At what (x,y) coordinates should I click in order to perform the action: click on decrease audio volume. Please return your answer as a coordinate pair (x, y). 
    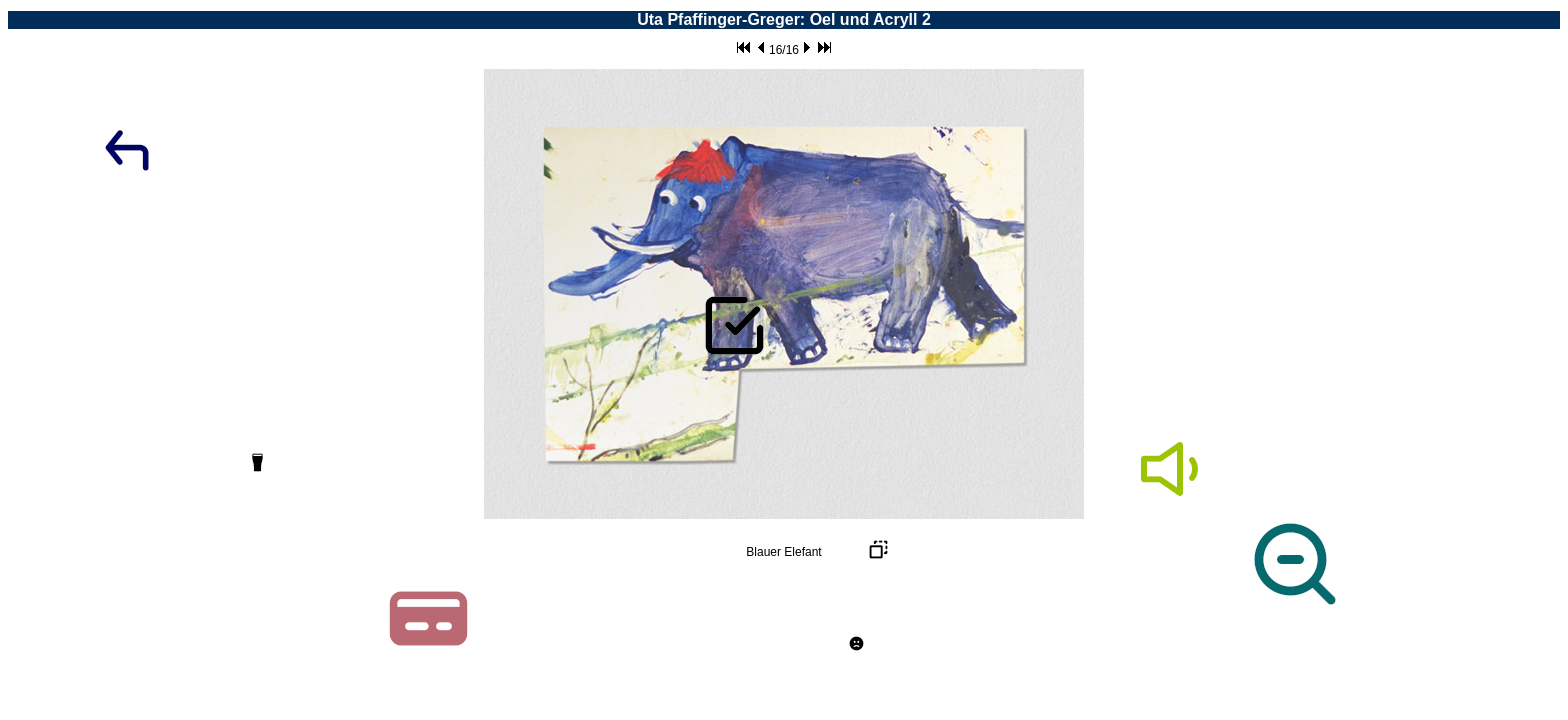
    Looking at the image, I should click on (1168, 469).